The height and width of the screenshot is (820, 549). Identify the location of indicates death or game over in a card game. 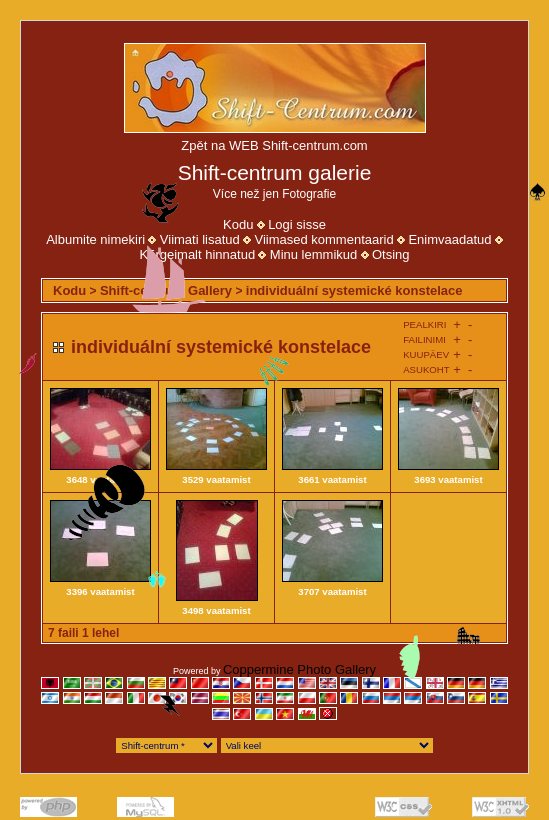
(537, 191).